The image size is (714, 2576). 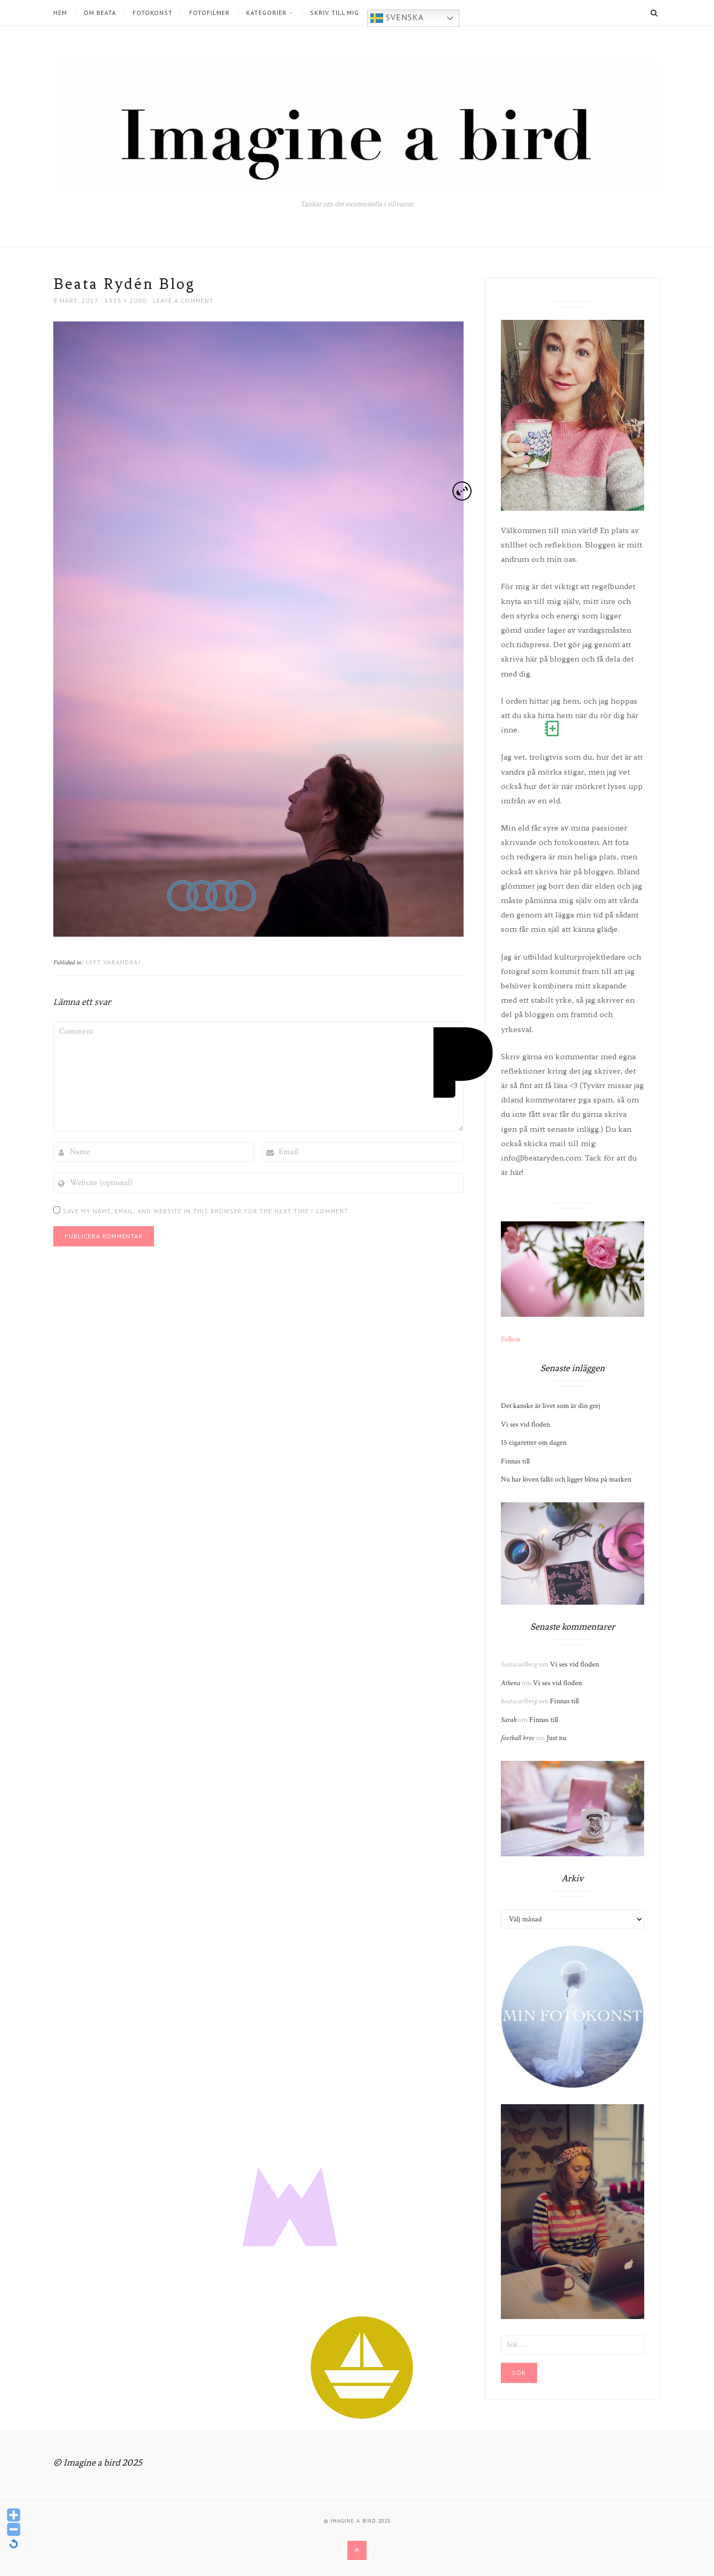 I want to click on navigate to MentorCruise platform, so click(x=362, y=2368).